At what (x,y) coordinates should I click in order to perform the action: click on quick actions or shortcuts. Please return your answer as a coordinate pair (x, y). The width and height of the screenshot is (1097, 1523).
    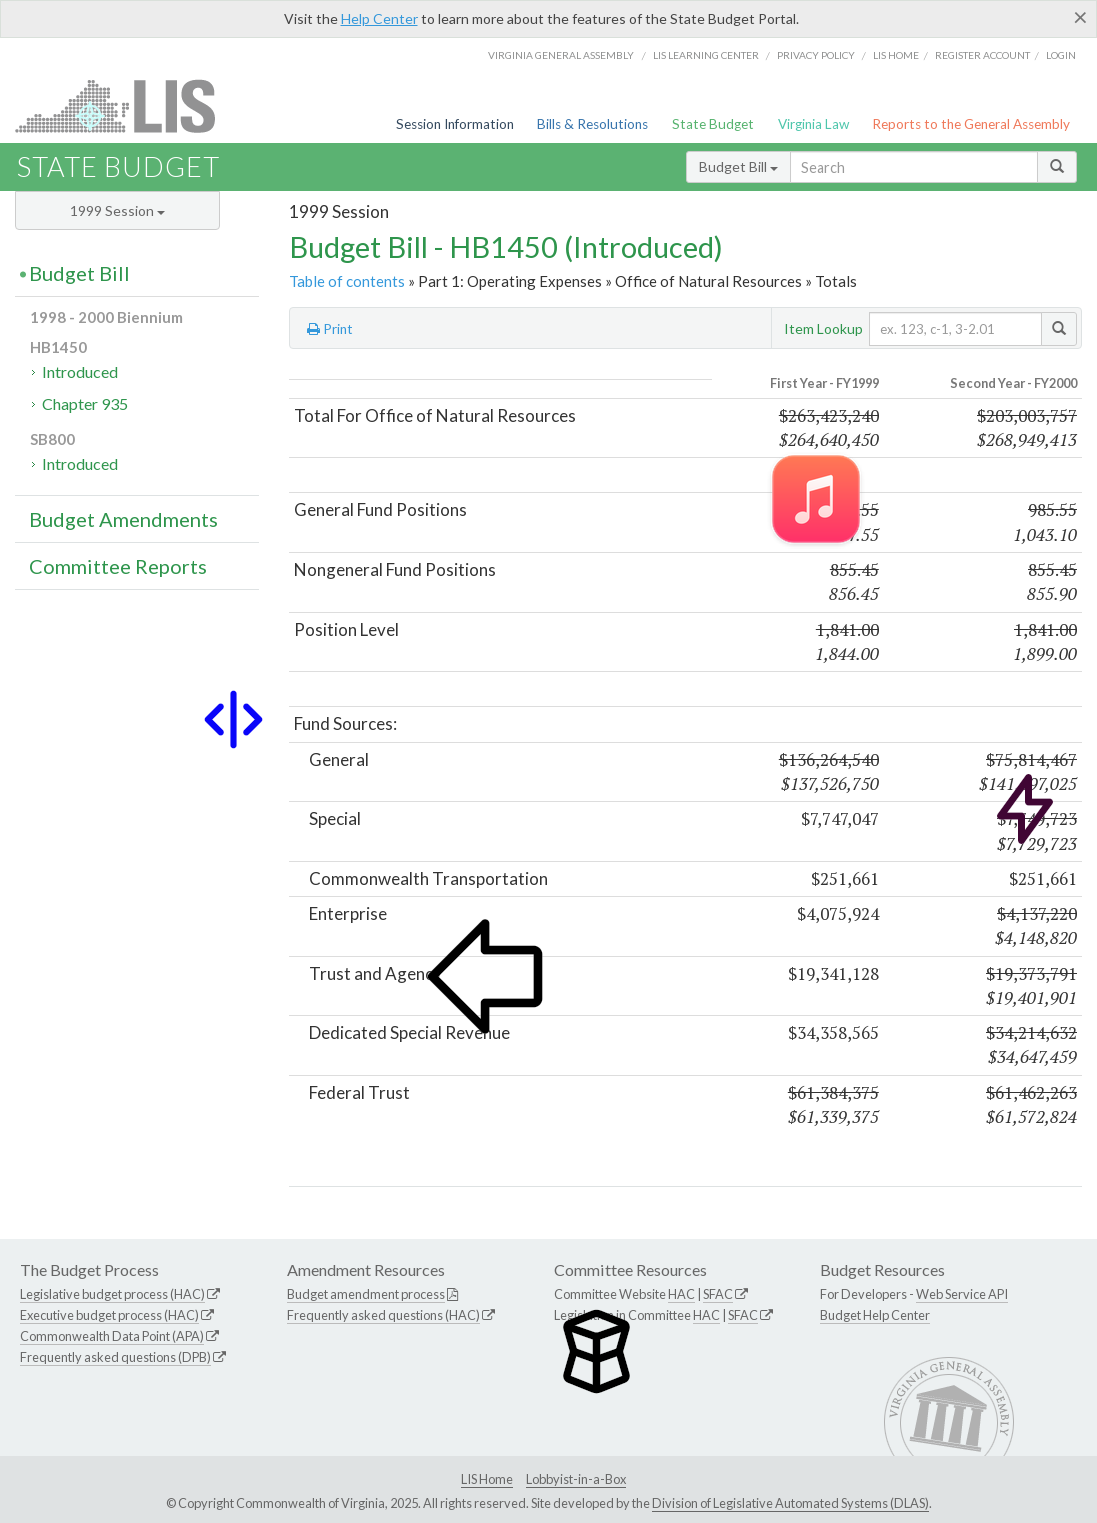
    Looking at the image, I should click on (1025, 809).